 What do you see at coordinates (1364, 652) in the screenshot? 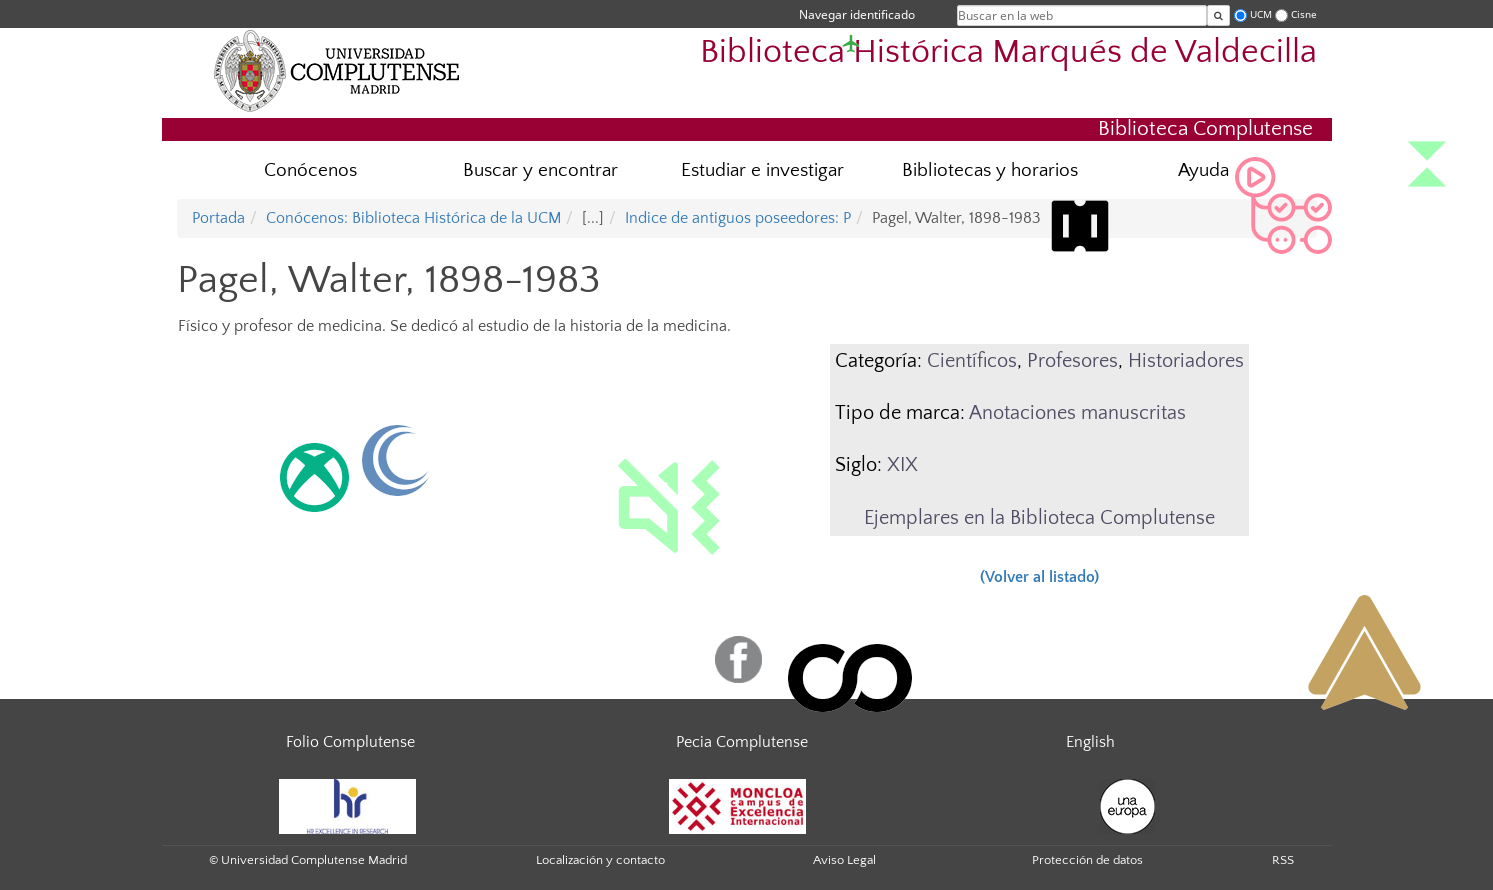
I see `open android auto app` at bounding box center [1364, 652].